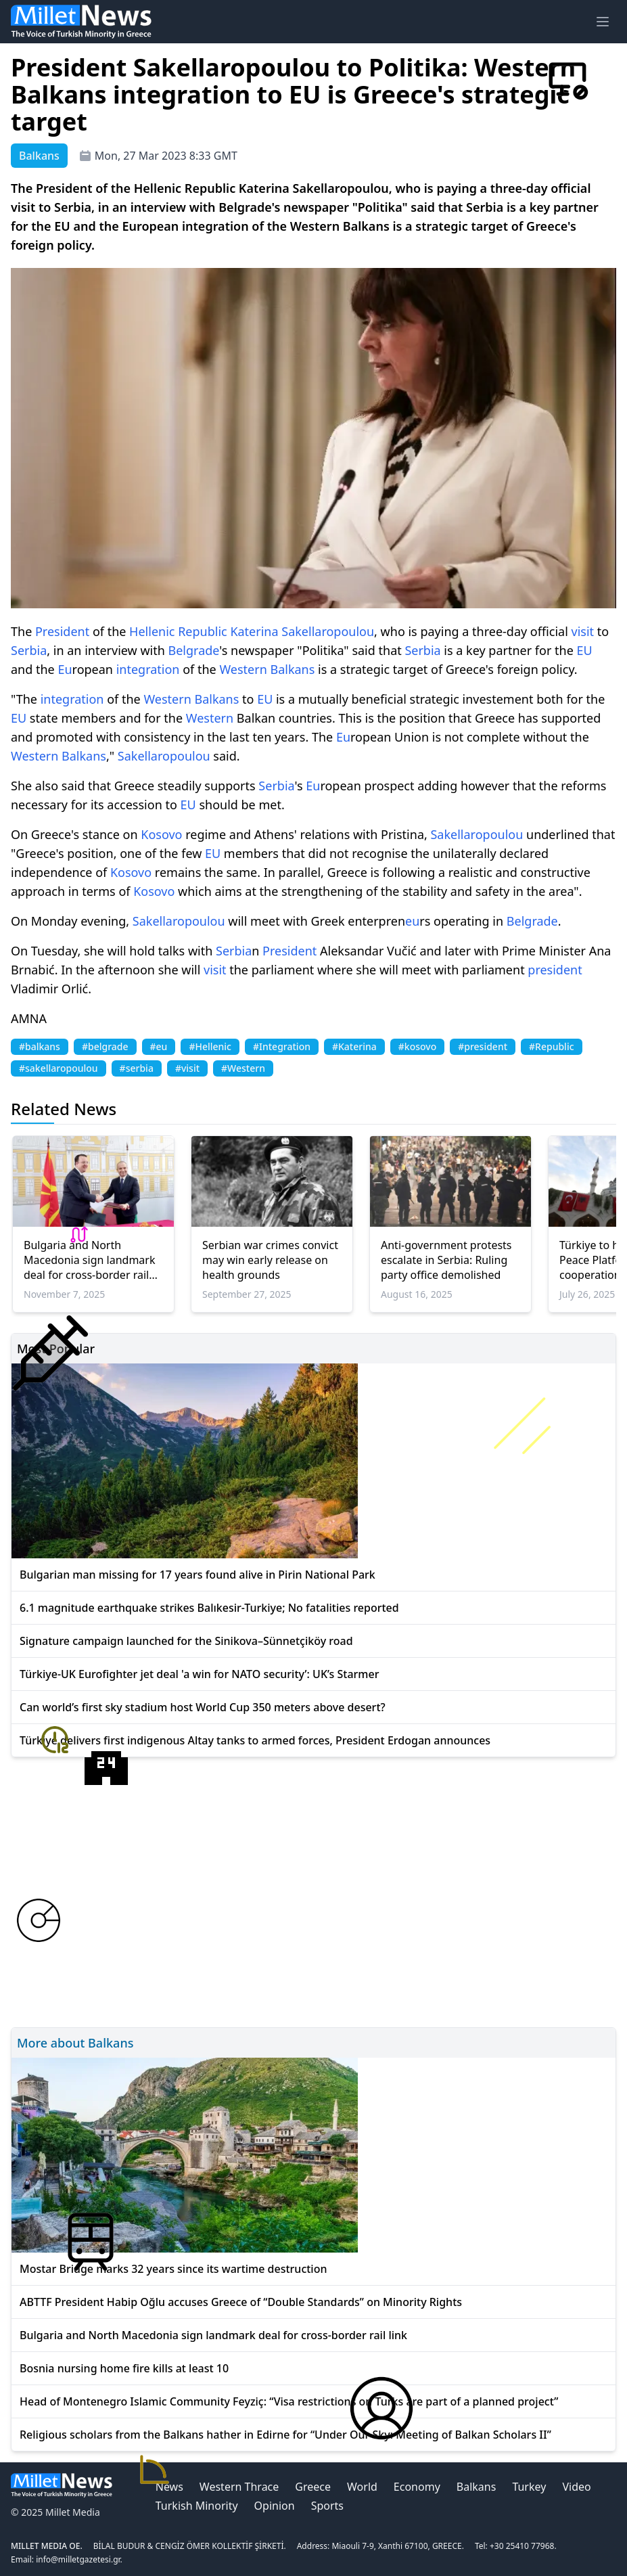  Describe the element at coordinates (50, 1353) in the screenshot. I see `access vaccination or medical records` at that location.